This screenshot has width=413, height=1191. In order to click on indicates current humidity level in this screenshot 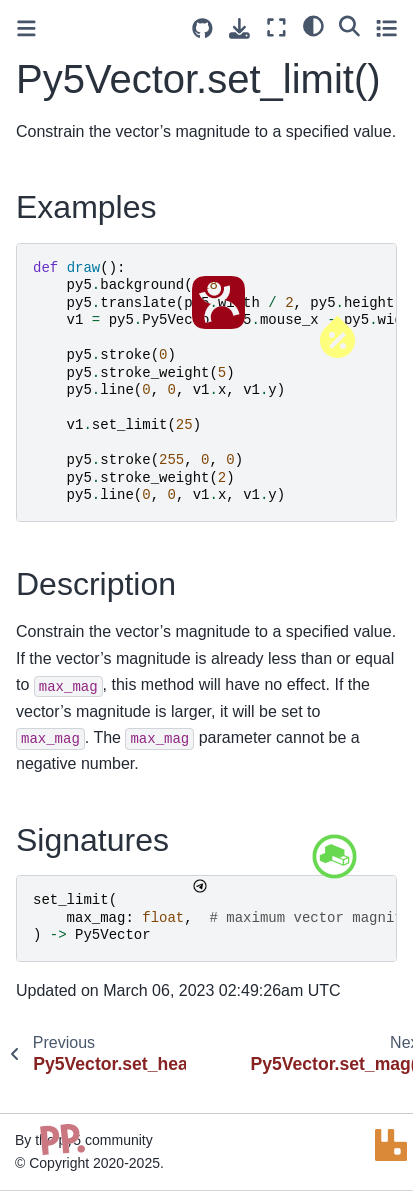, I will do `click(337, 338)`.